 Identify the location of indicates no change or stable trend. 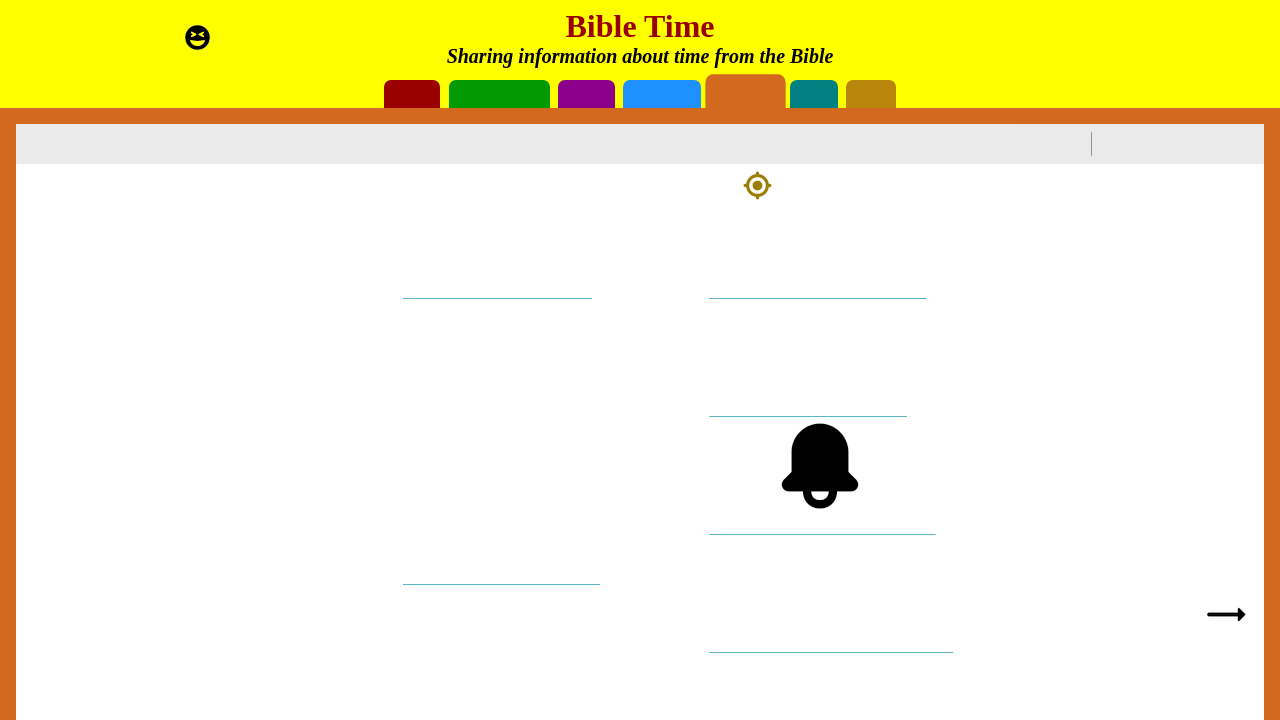
(1225, 614).